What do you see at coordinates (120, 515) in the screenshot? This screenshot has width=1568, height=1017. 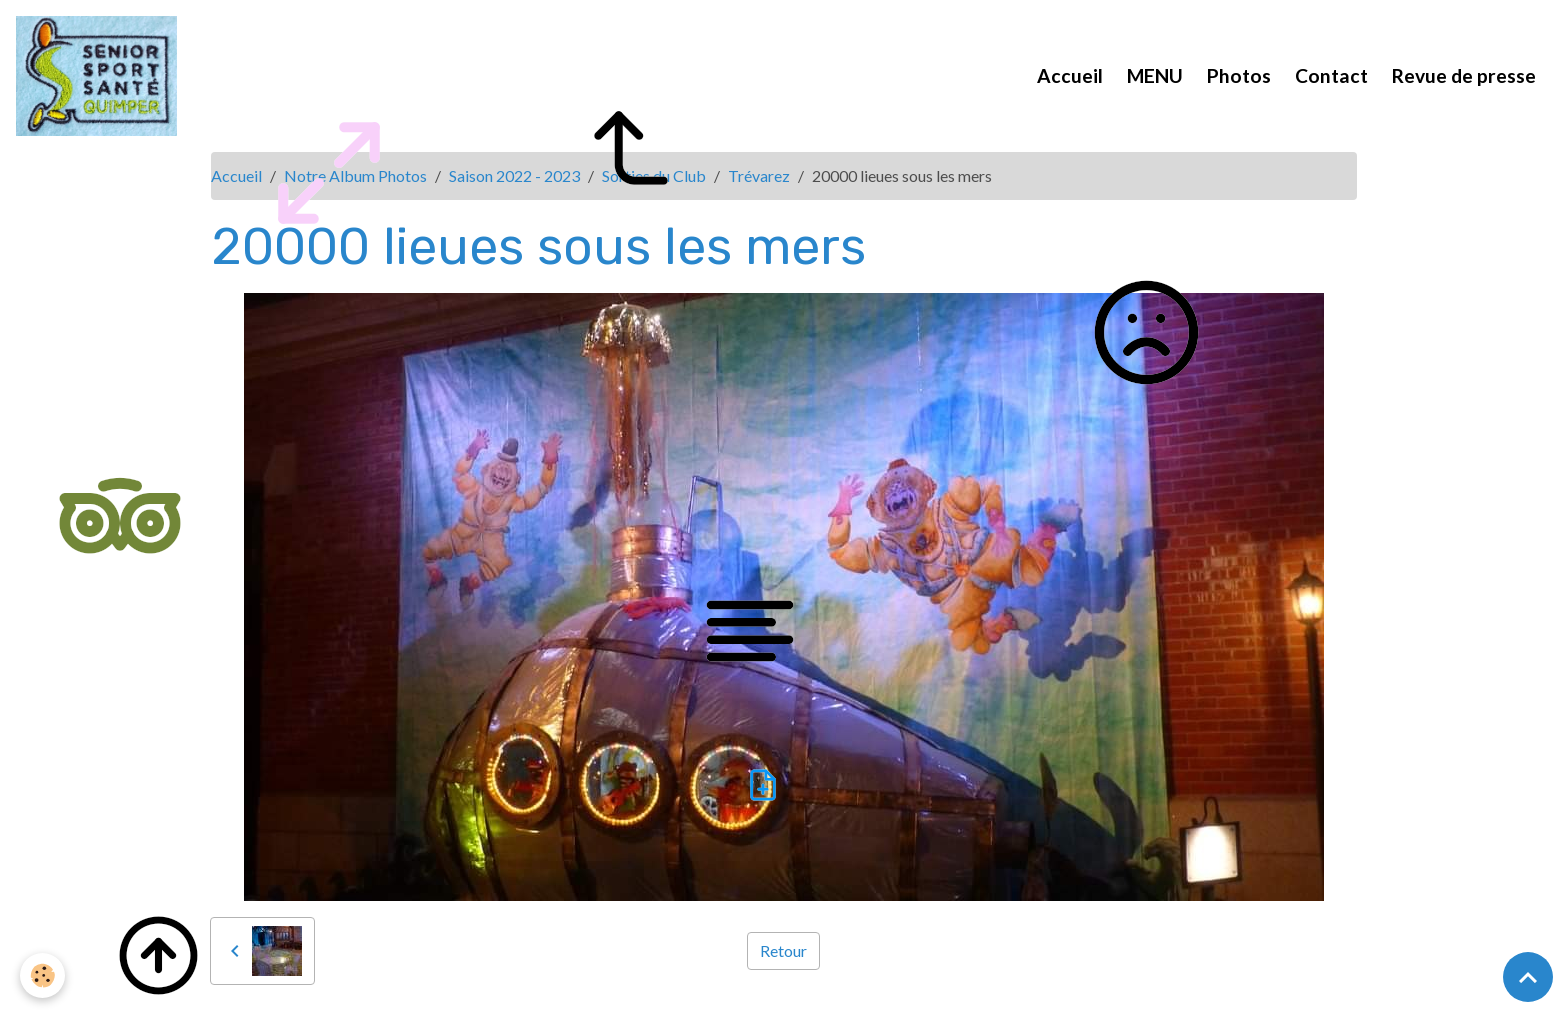 I see `view tripadvisor reviews and ratings` at bounding box center [120, 515].